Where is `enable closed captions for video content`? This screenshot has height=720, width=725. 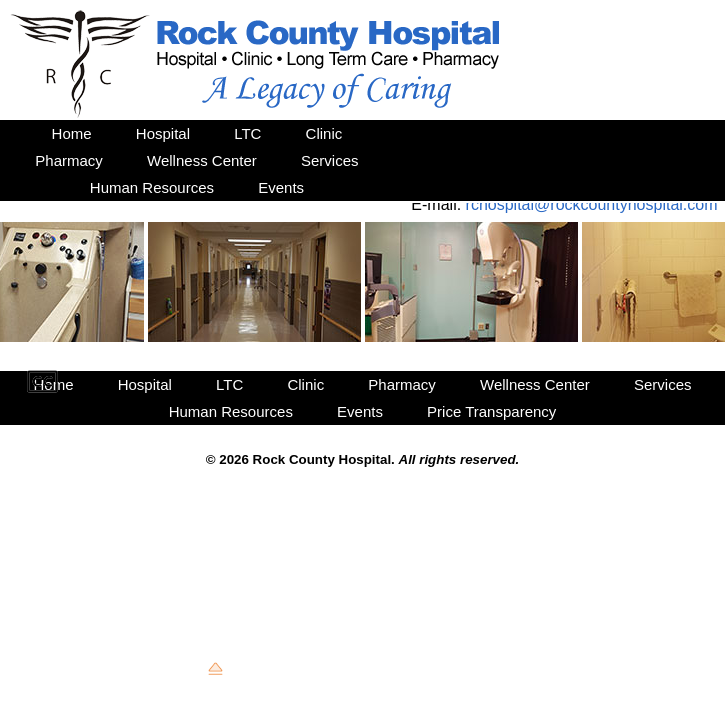
enable closed captions for video content is located at coordinates (42, 381).